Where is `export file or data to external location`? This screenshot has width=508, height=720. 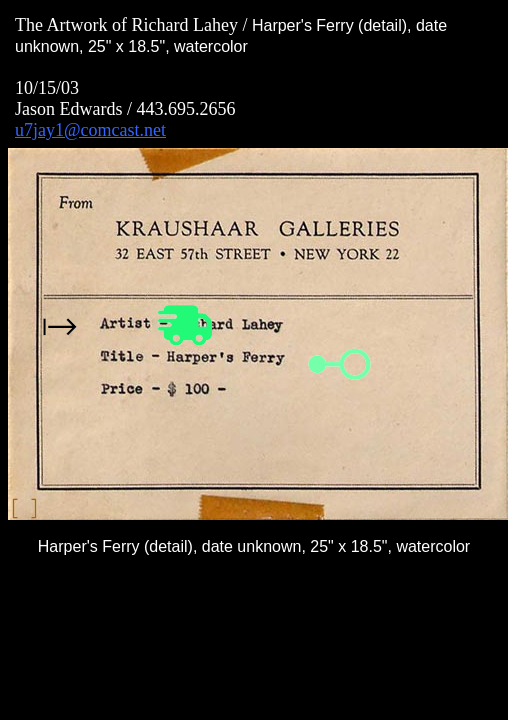 export file or data to external location is located at coordinates (60, 328).